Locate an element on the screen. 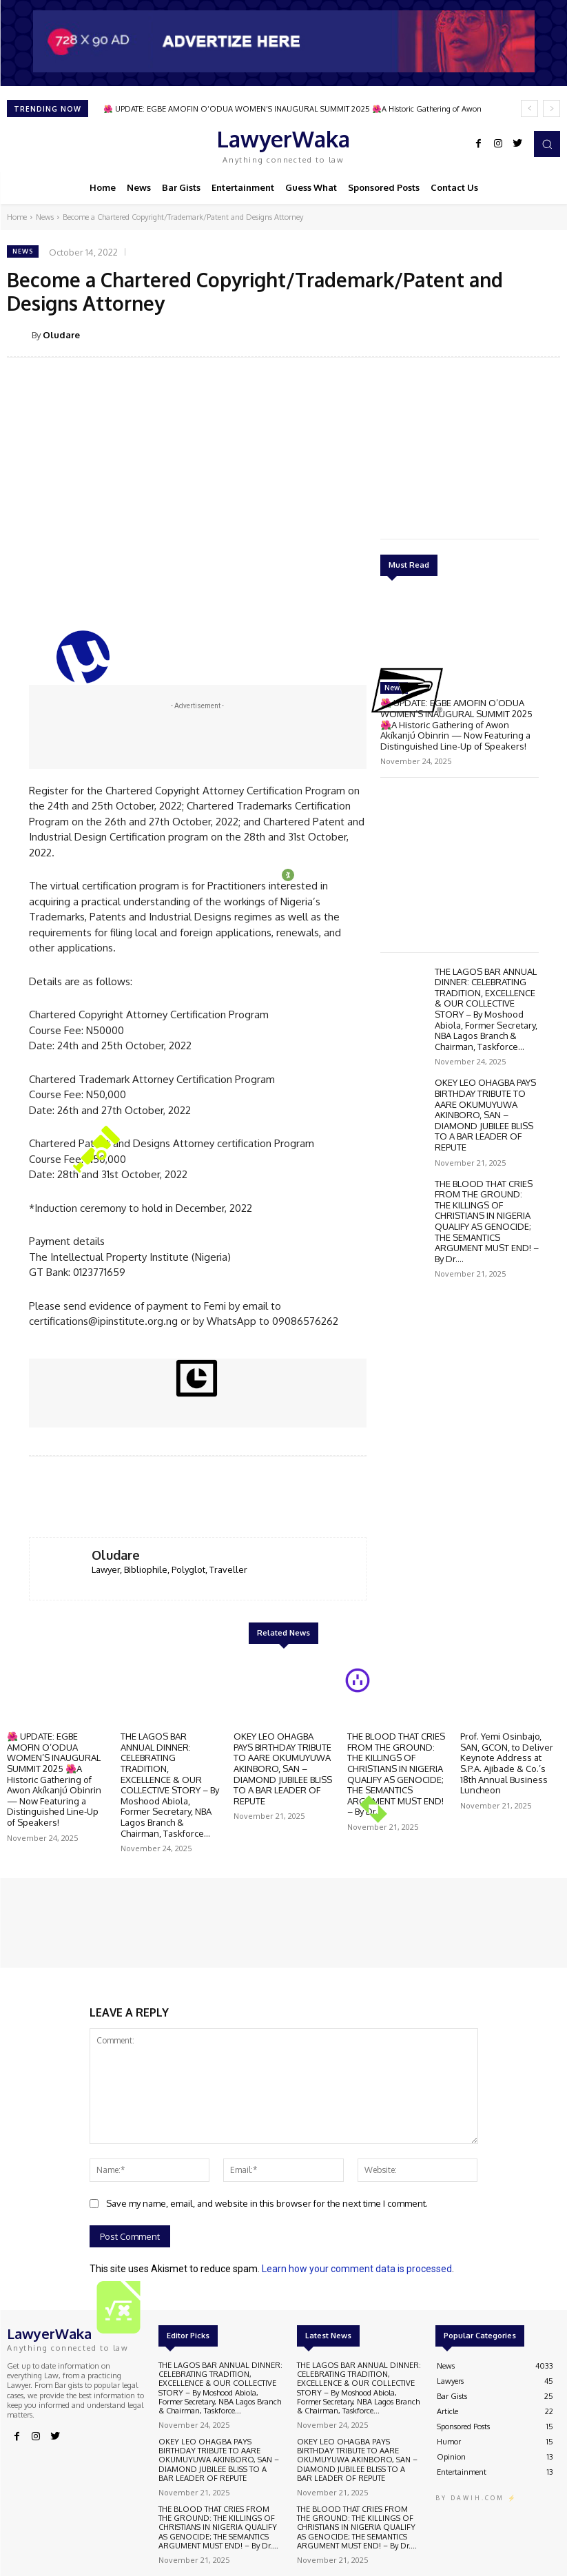  open LibreOffice Math application is located at coordinates (118, 2307).